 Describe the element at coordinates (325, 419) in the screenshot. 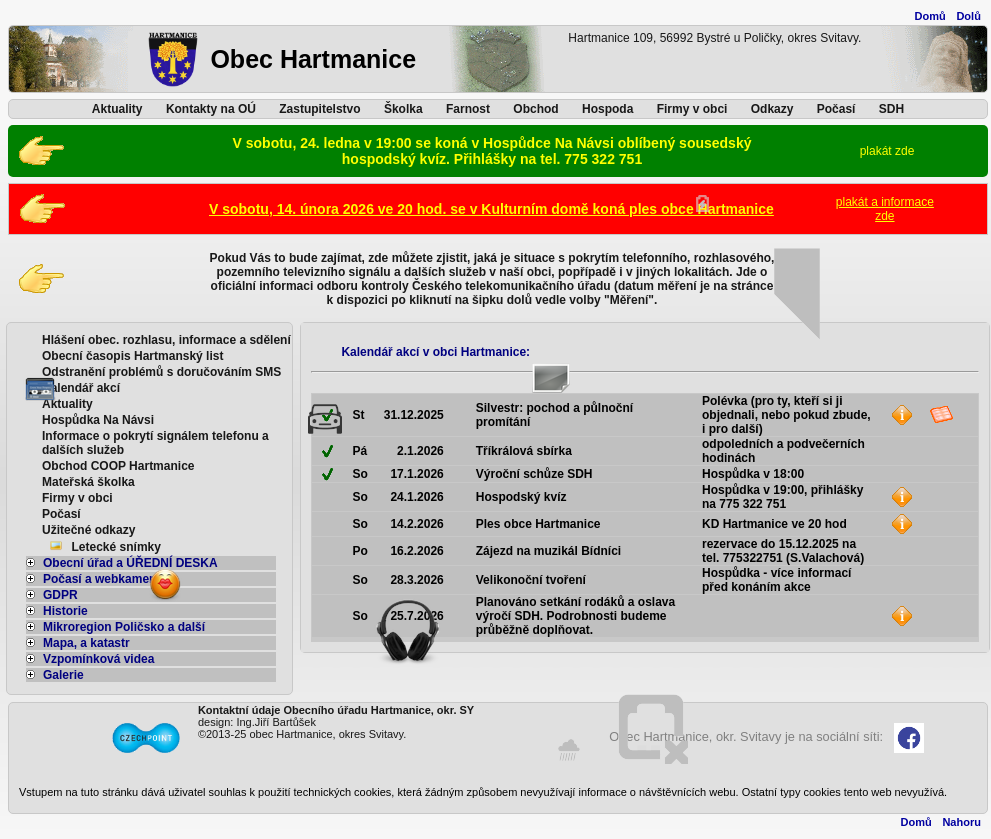

I see `access travel and transportation emoji` at that location.